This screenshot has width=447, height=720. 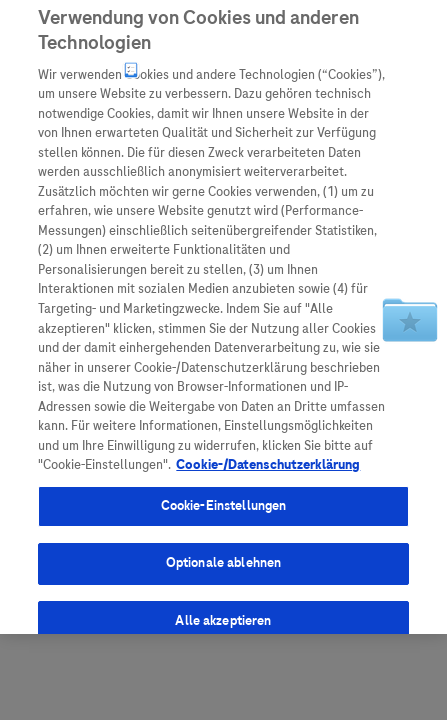 I want to click on open work-related software or applications, so click(x=131, y=70).